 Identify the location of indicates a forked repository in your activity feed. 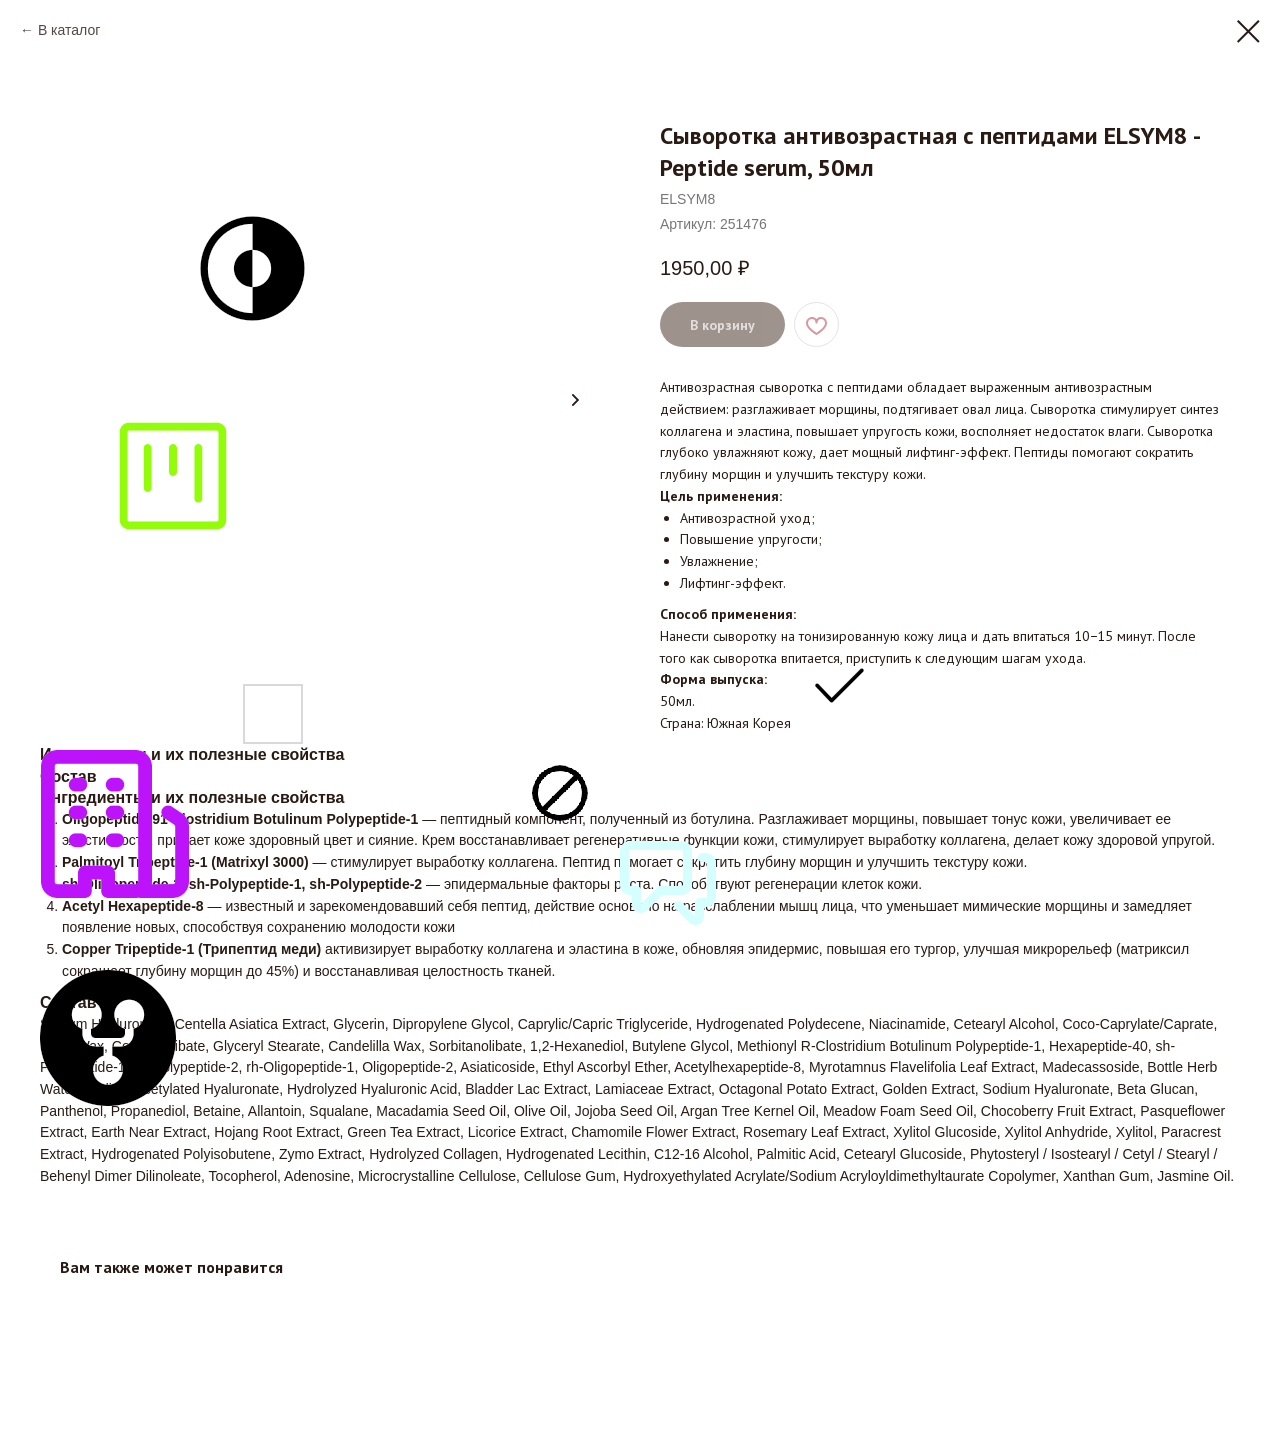
(108, 1038).